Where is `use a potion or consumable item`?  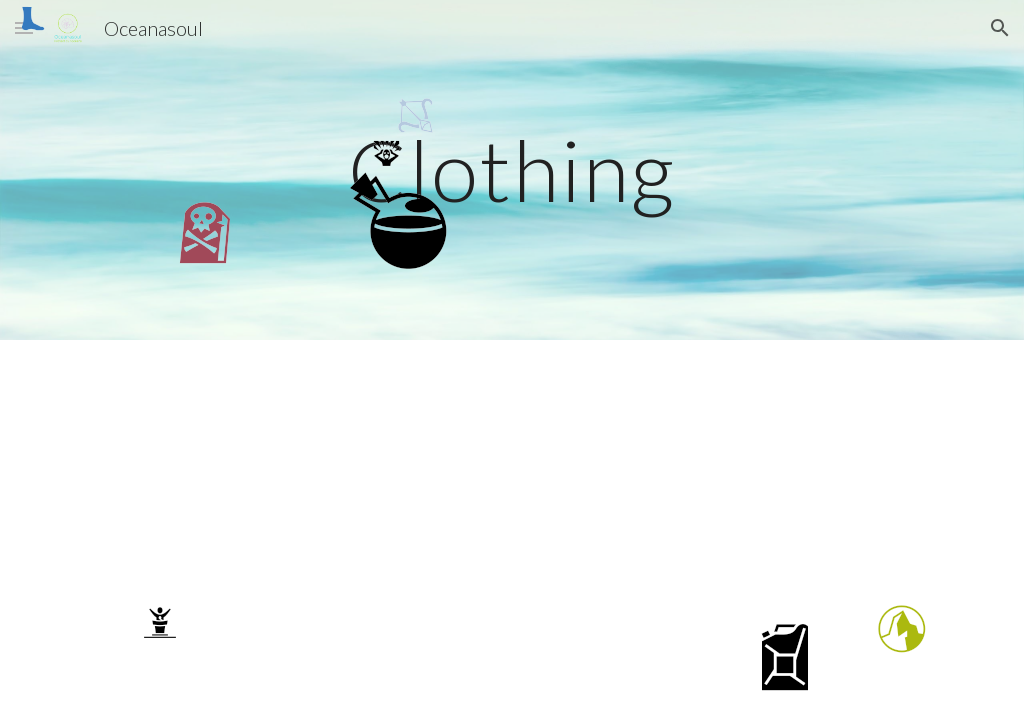 use a potion or consumable item is located at coordinates (399, 221).